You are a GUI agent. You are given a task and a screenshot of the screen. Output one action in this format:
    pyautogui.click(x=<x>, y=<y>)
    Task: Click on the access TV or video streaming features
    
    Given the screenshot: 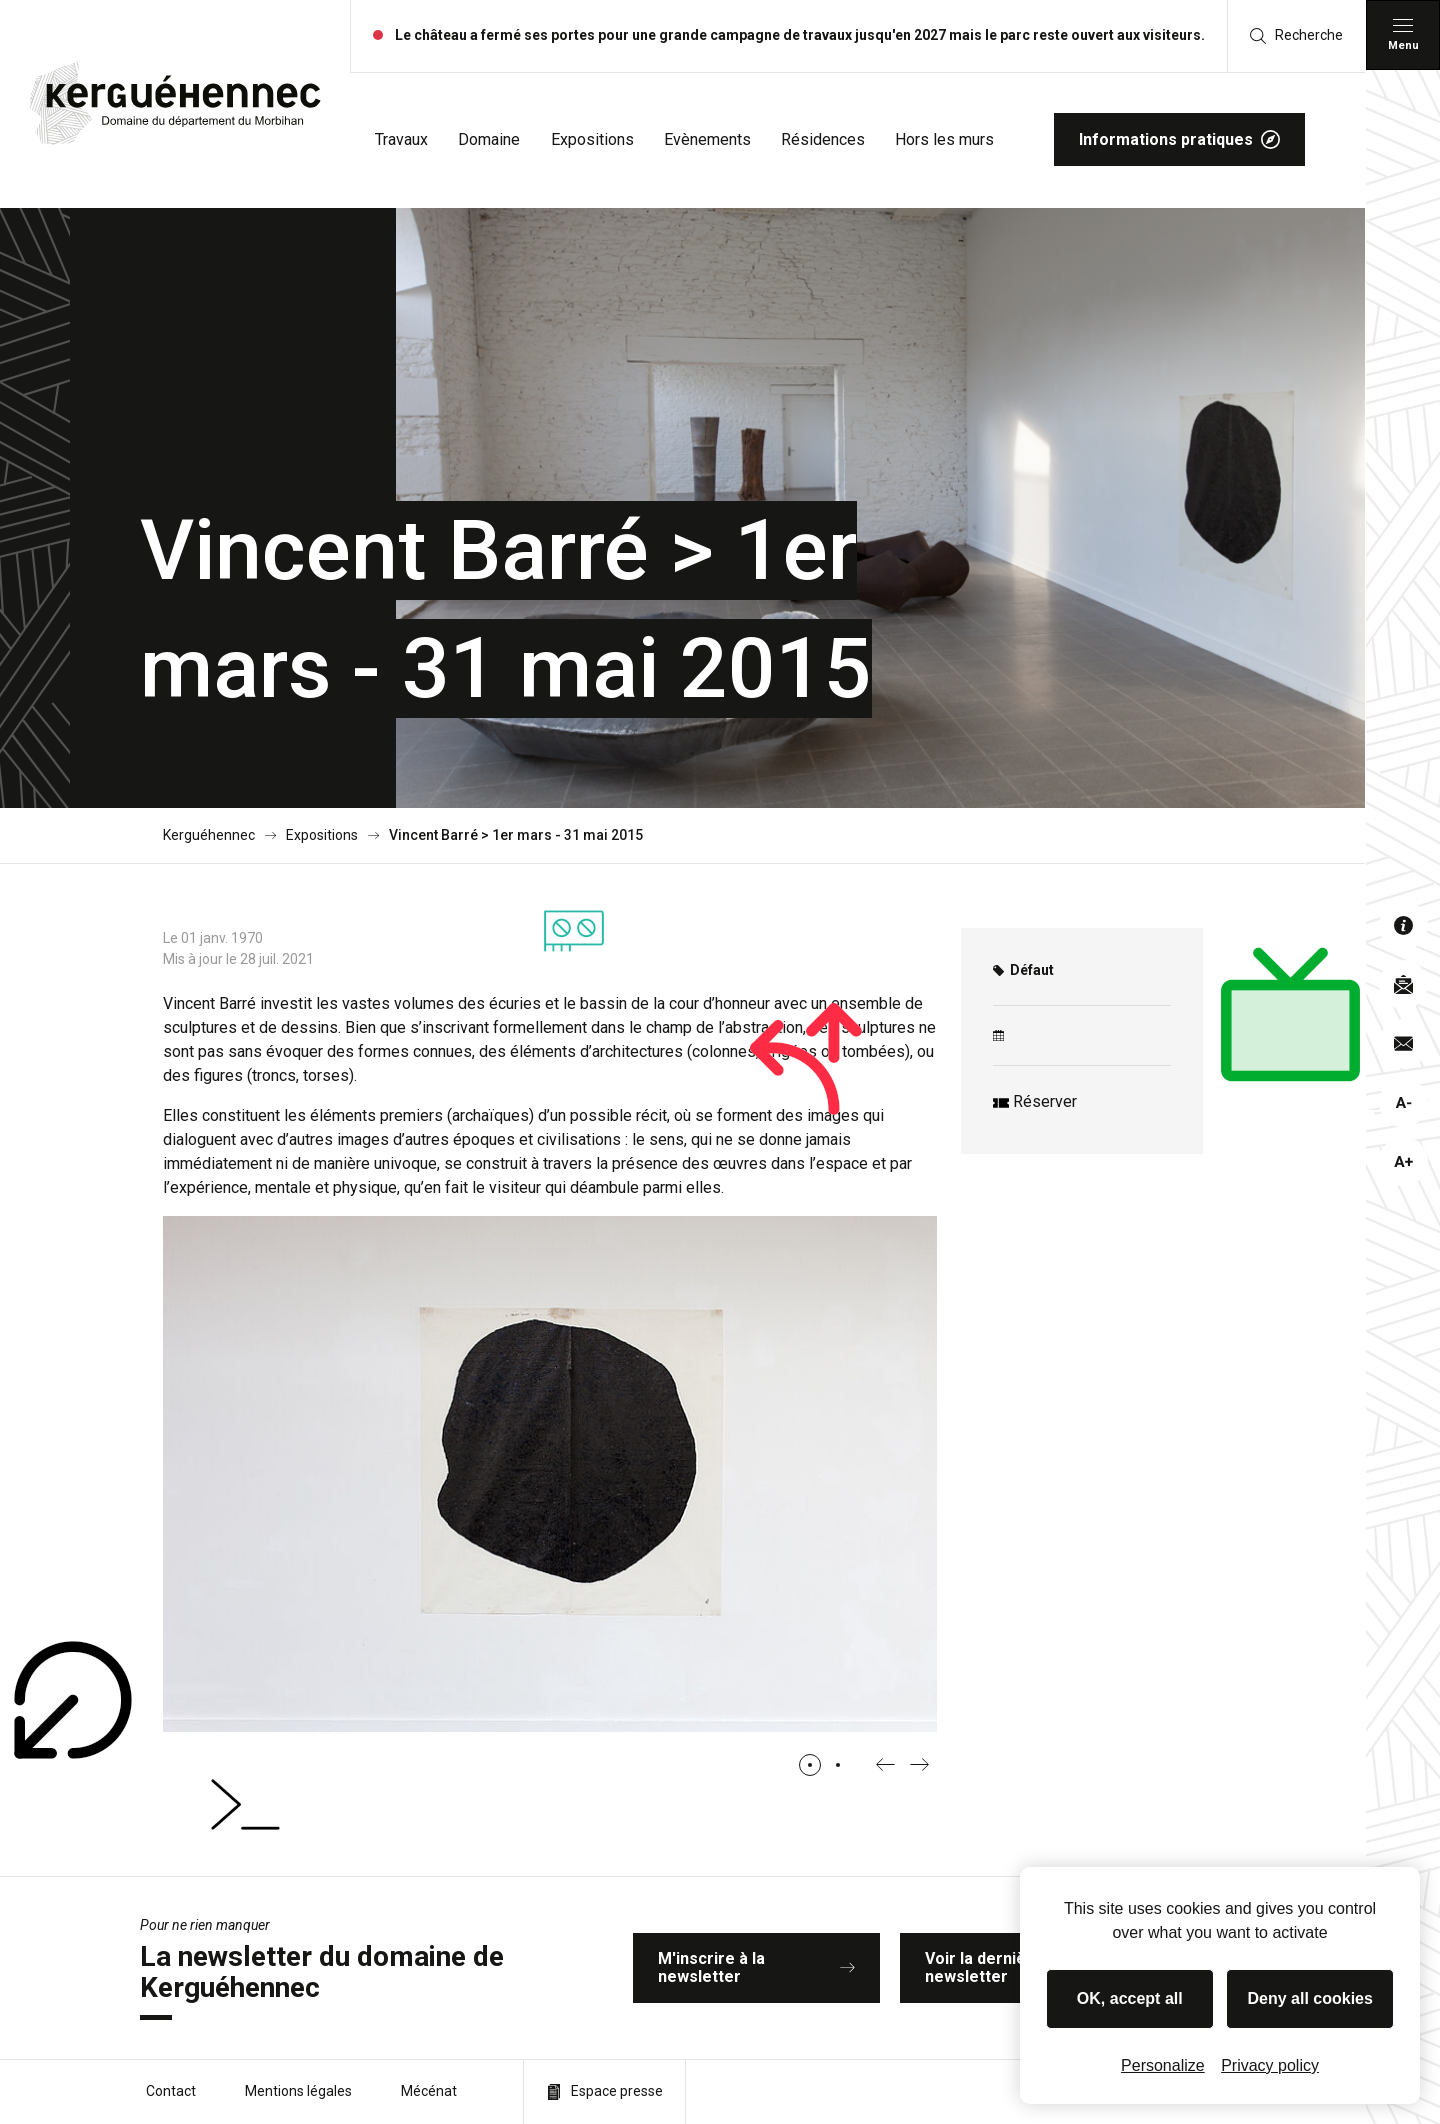 What is the action you would take?
    pyautogui.click(x=1290, y=1022)
    